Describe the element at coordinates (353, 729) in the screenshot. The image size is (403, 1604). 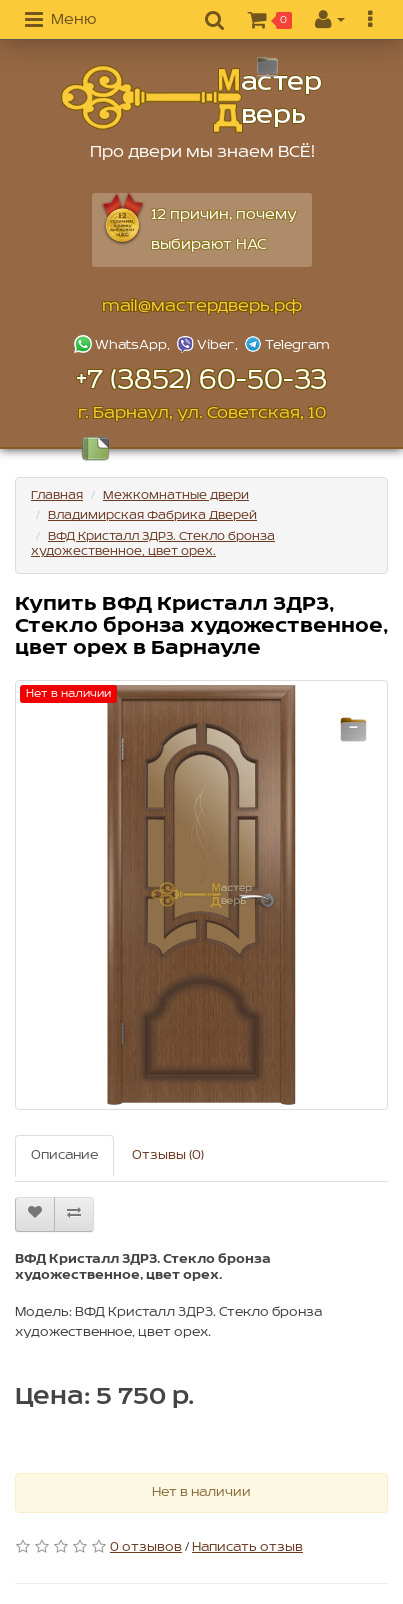
I see `open the file manager application` at that location.